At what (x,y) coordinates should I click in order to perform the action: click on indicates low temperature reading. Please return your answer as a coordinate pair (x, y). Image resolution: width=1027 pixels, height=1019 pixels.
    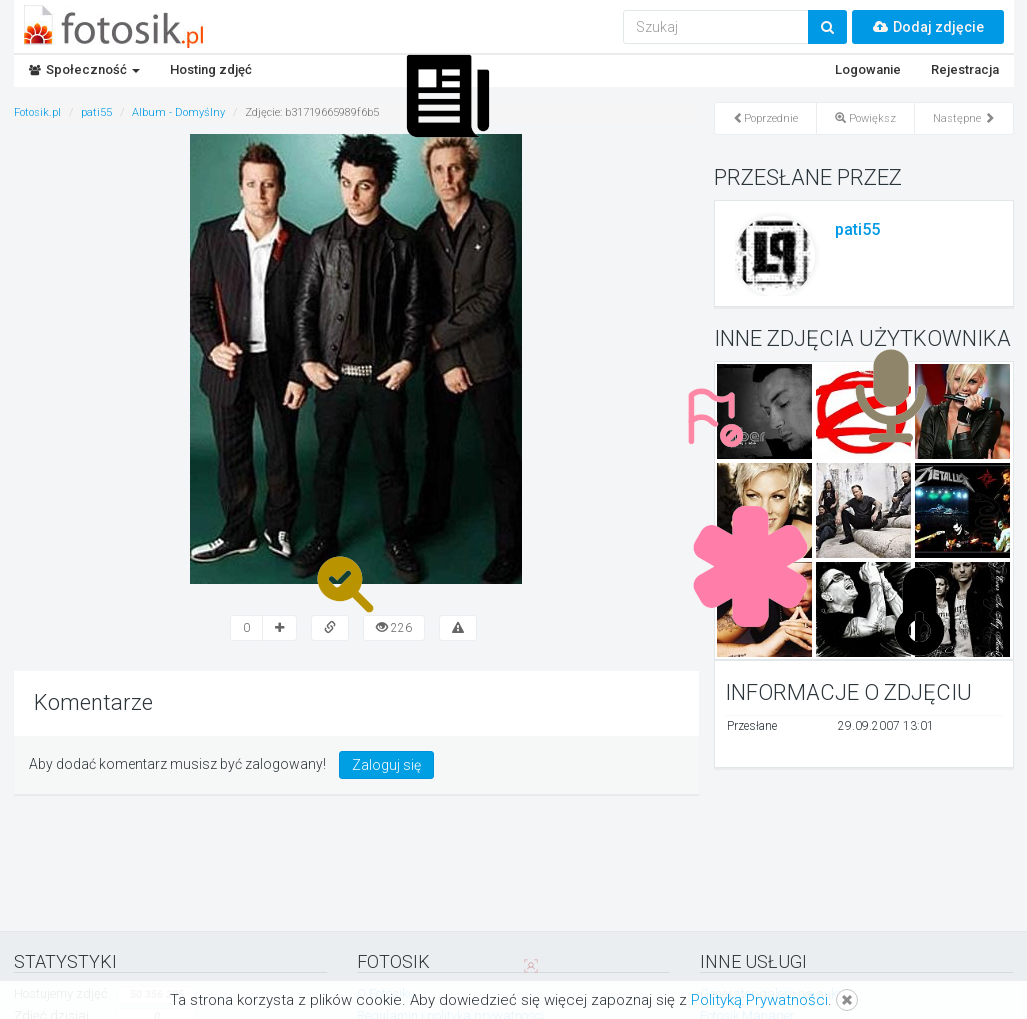
    Looking at the image, I should click on (919, 611).